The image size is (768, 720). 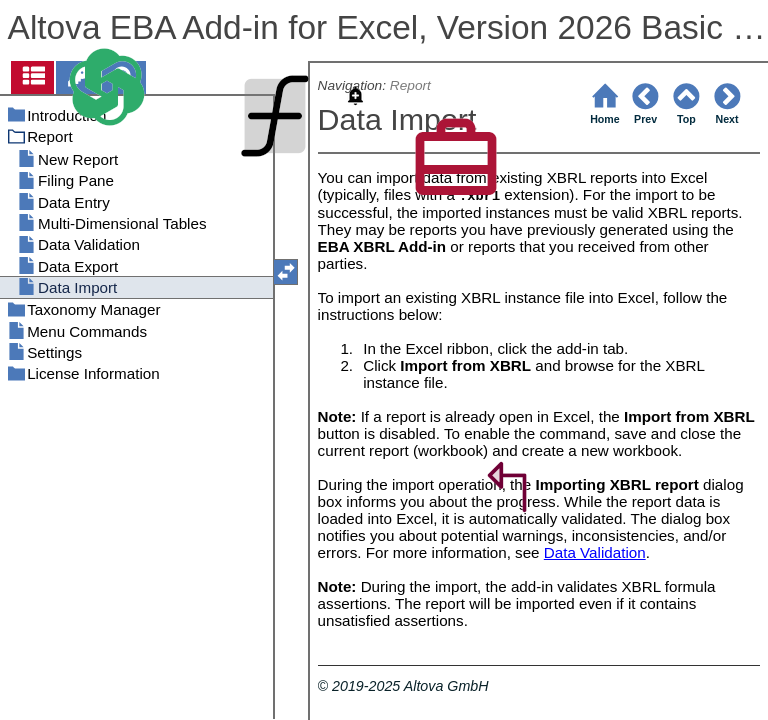 What do you see at coordinates (275, 116) in the screenshot?
I see `insert a mathematical function or formula` at bounding box center [275, 116].